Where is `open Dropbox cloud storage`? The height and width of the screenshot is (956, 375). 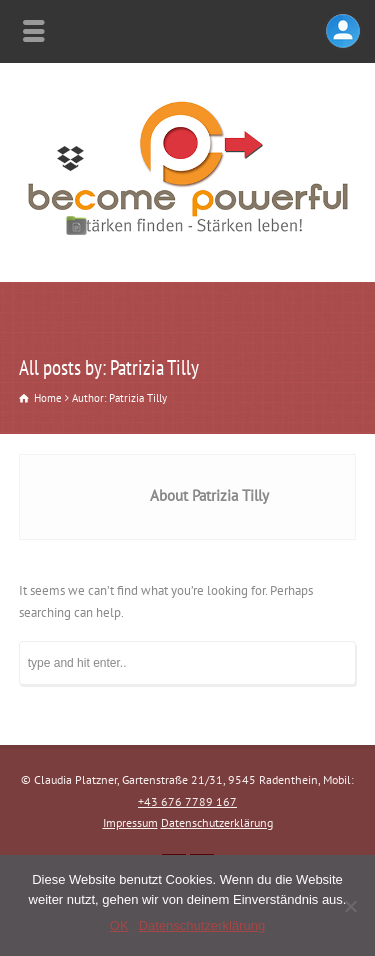 open Dropbox cloud storage is located at coordinates (70, 159).